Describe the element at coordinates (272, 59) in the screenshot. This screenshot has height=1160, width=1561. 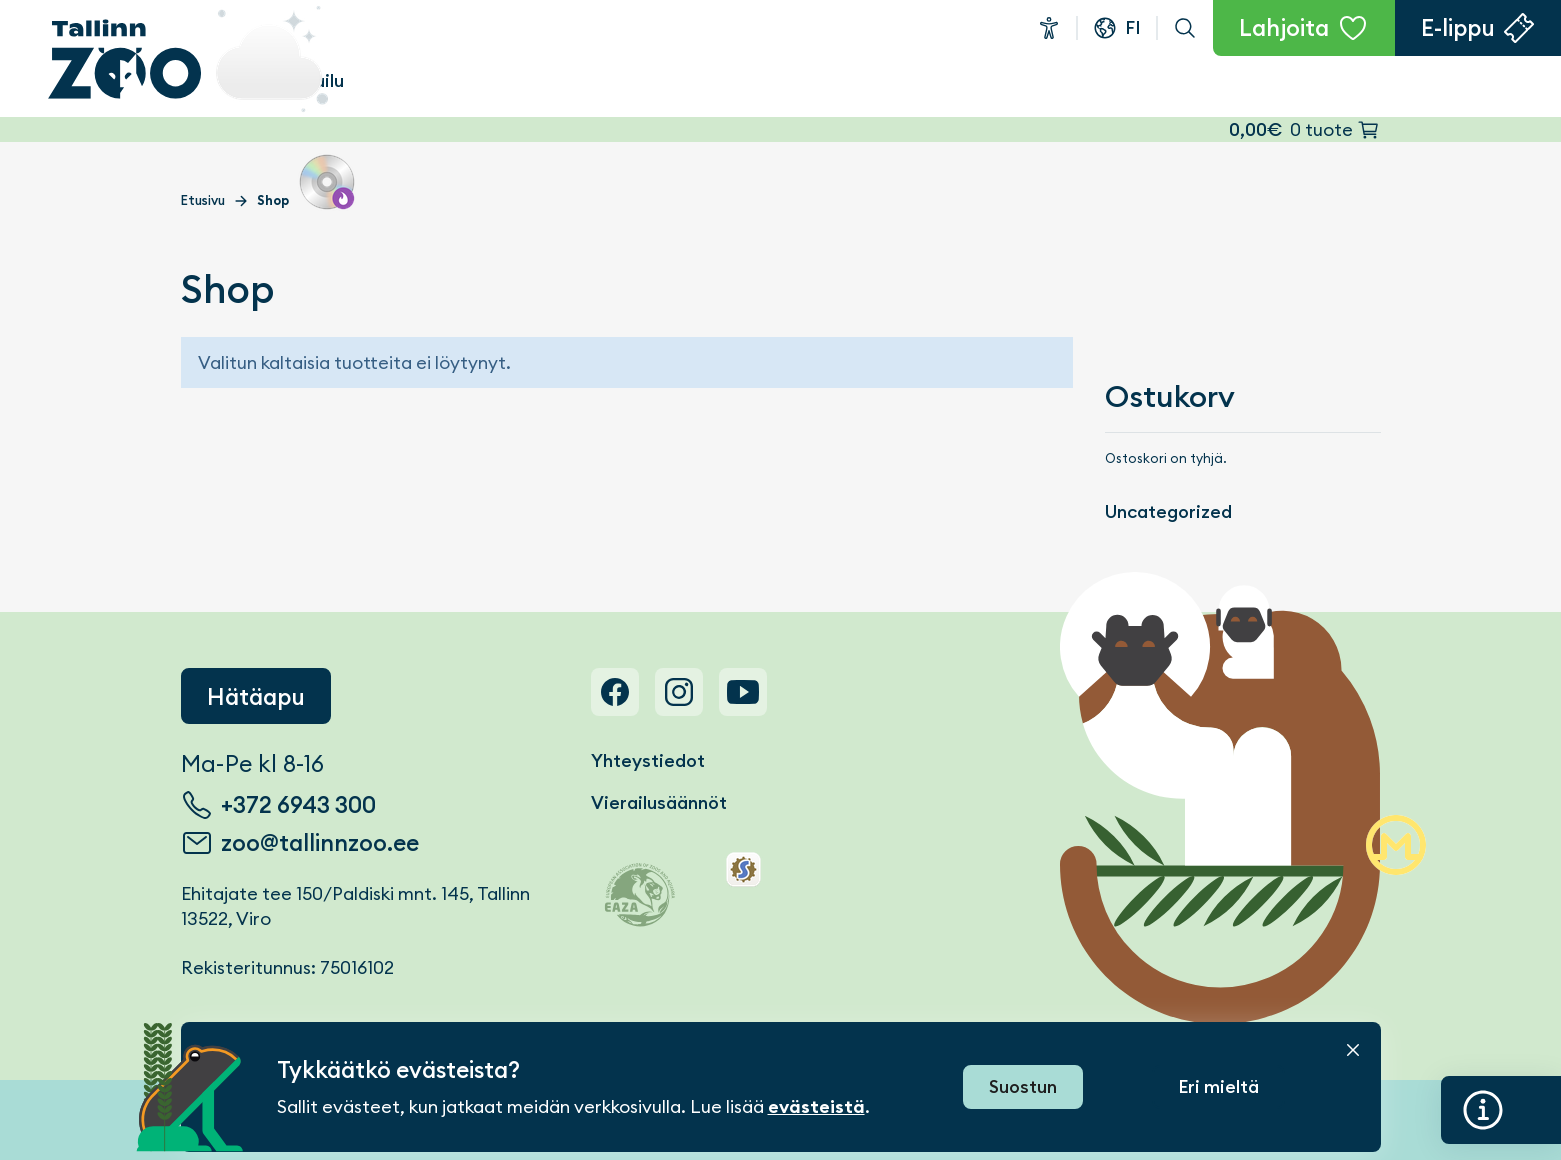
I see `indicates overcast or cloudy conditions at night` at that location.